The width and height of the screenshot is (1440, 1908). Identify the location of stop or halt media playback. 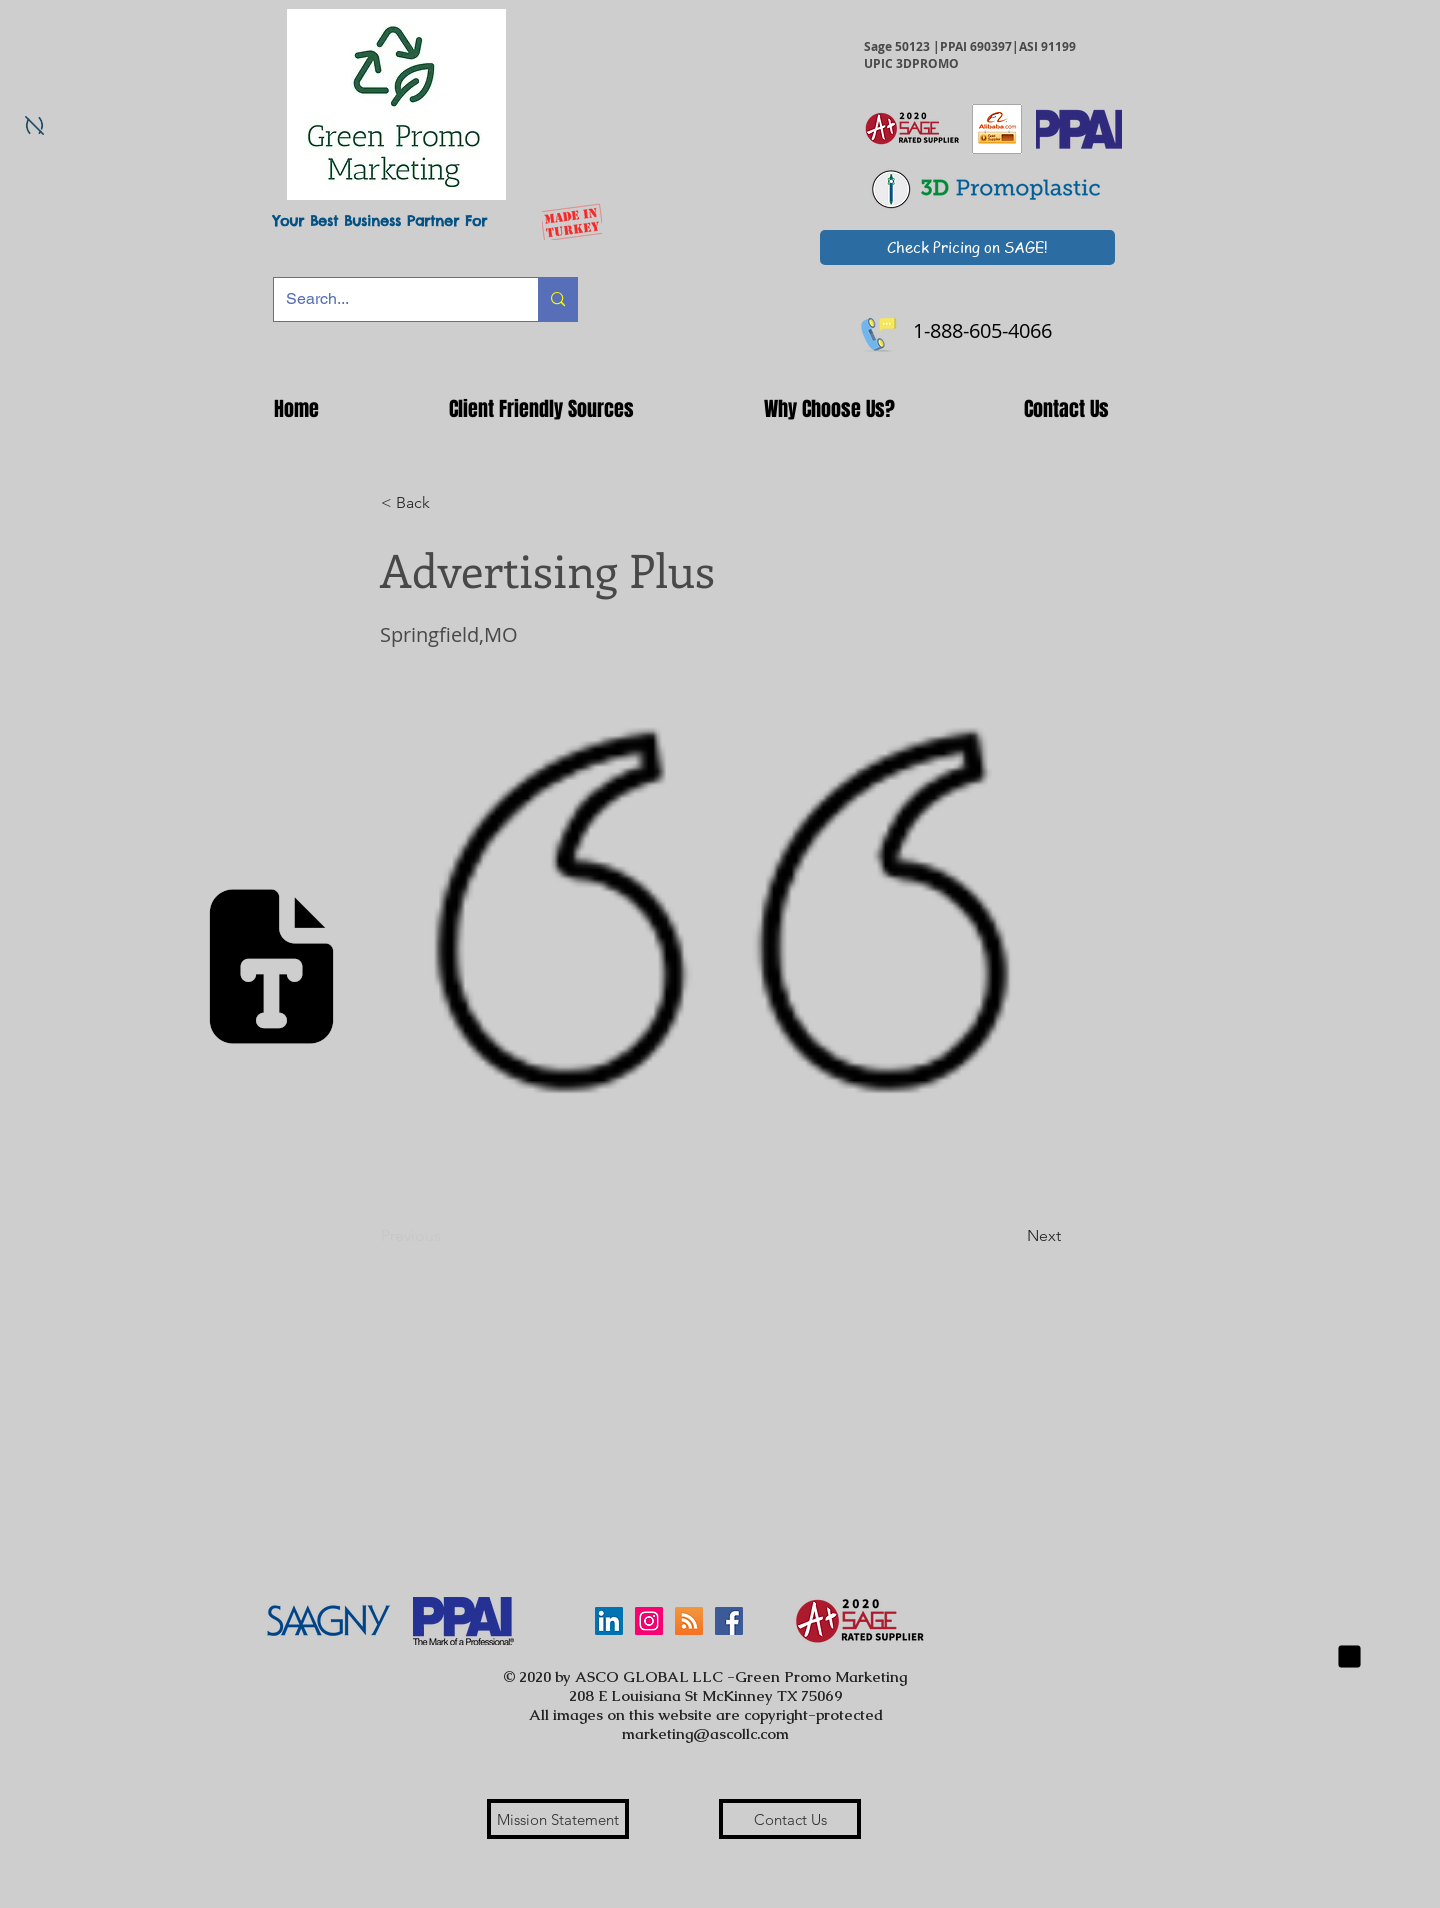
(1349, 1656).